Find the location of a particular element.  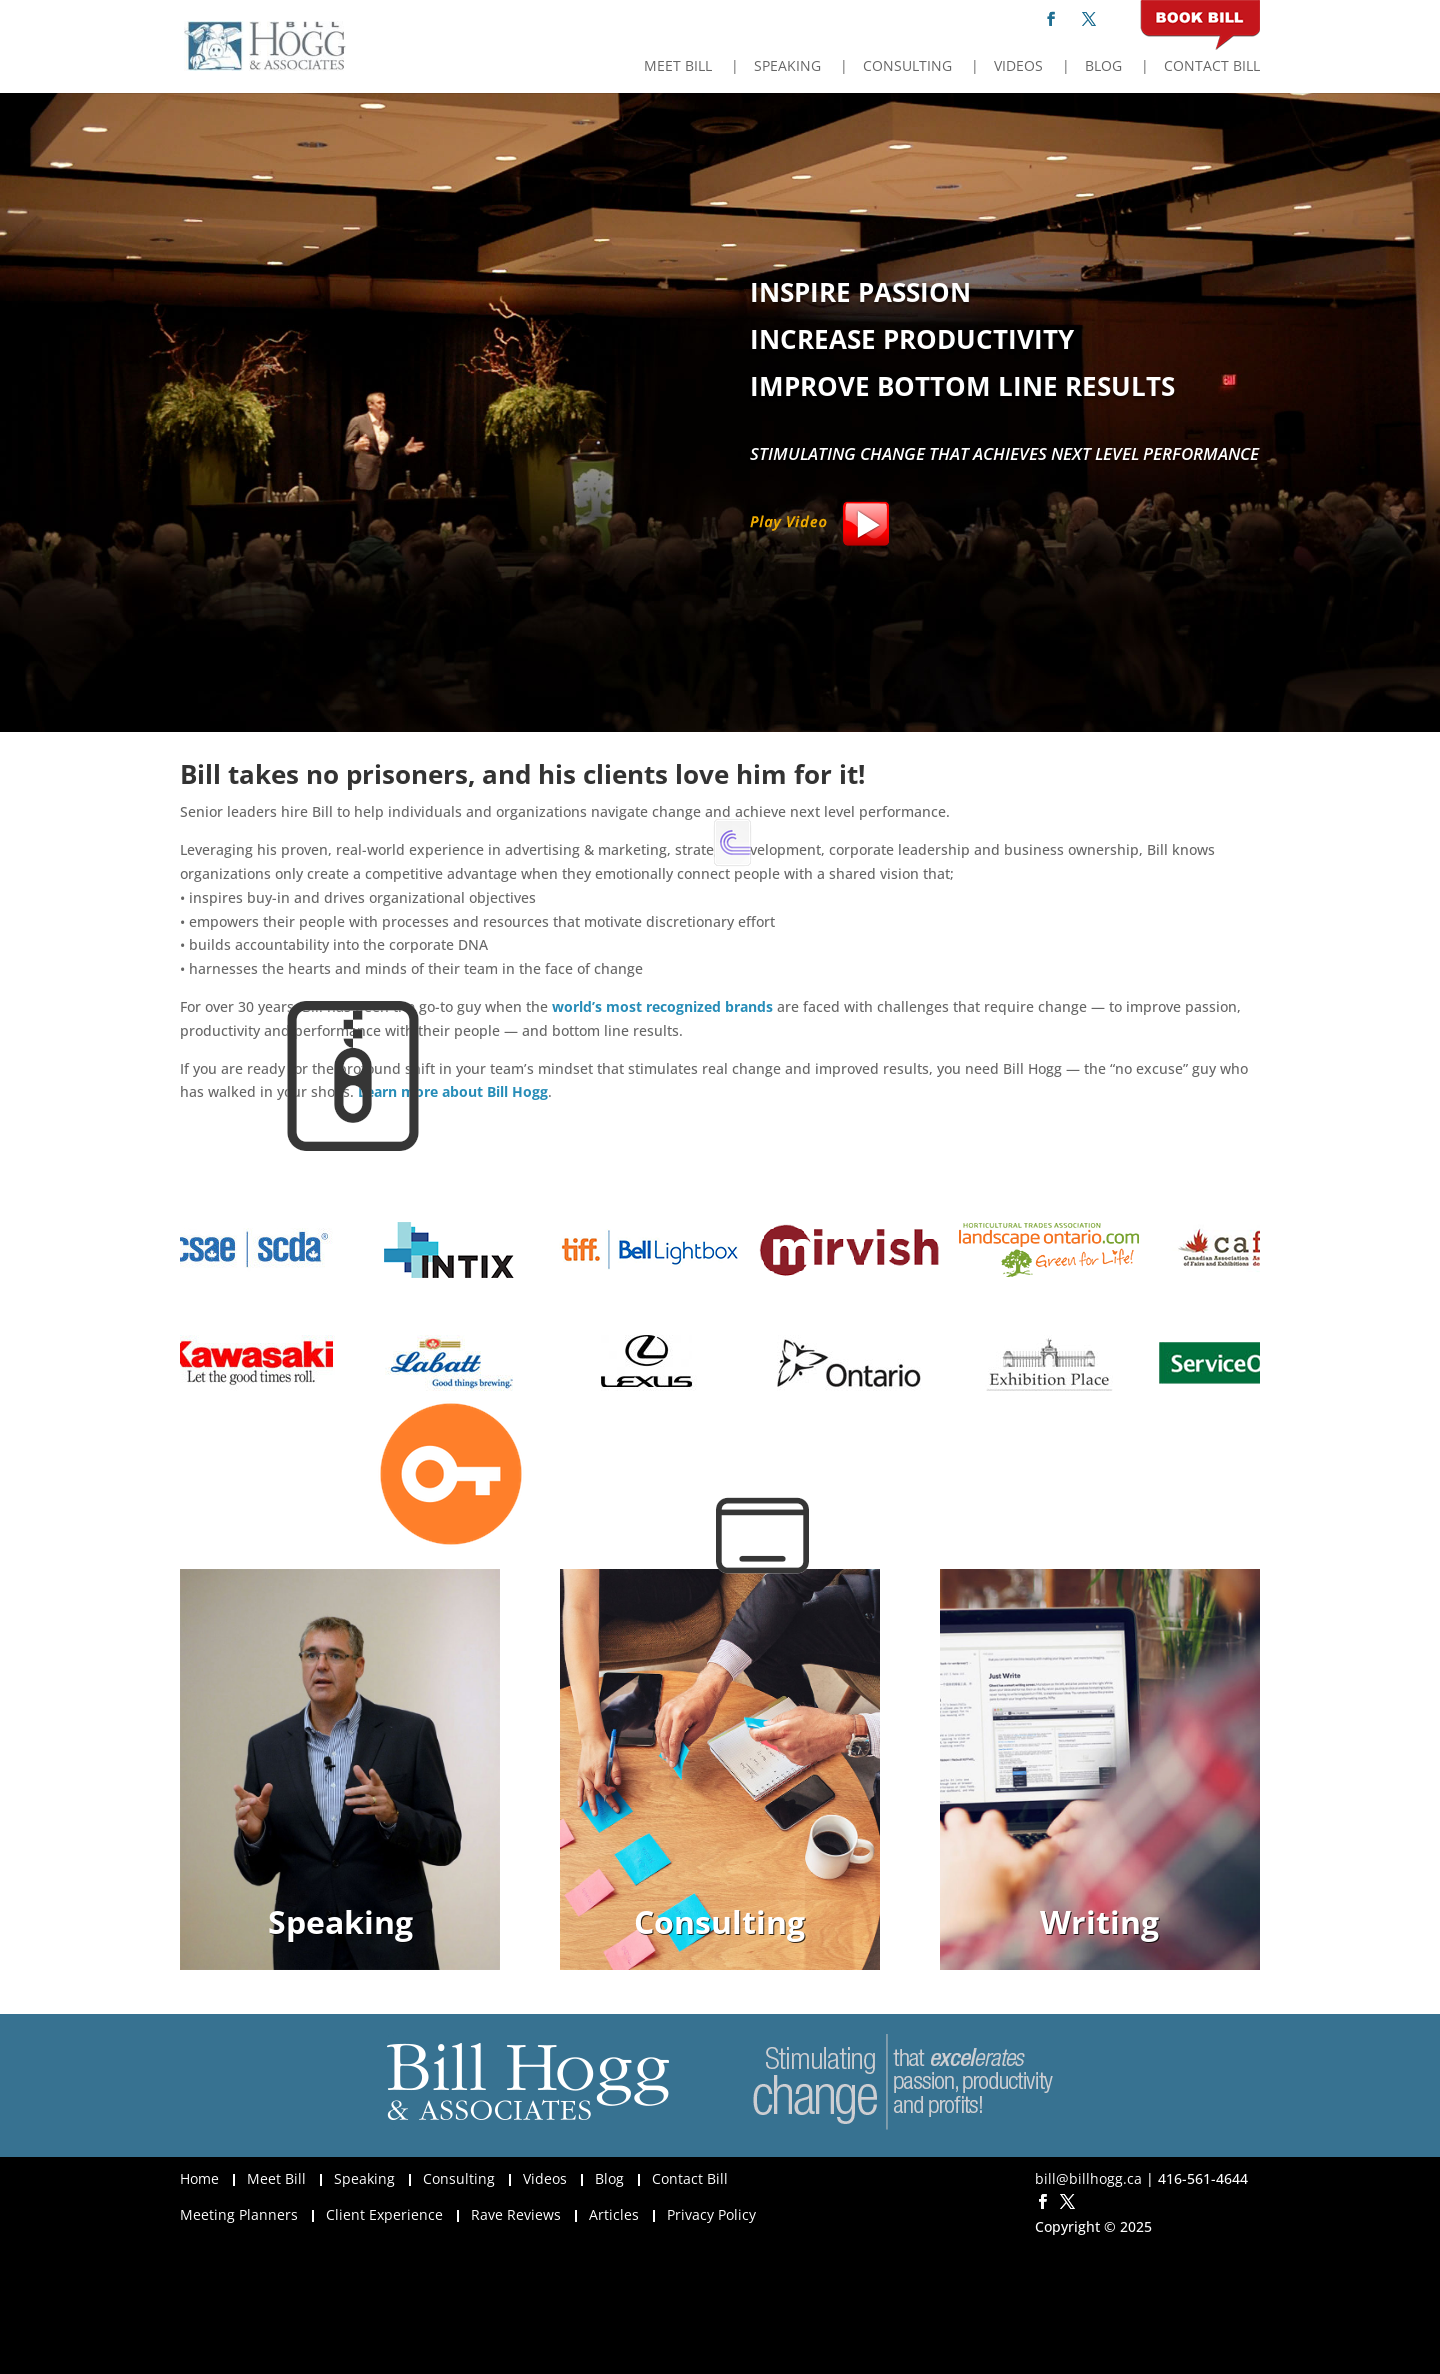

open archive or compressed file manager is located at coordinates (353, 1076).